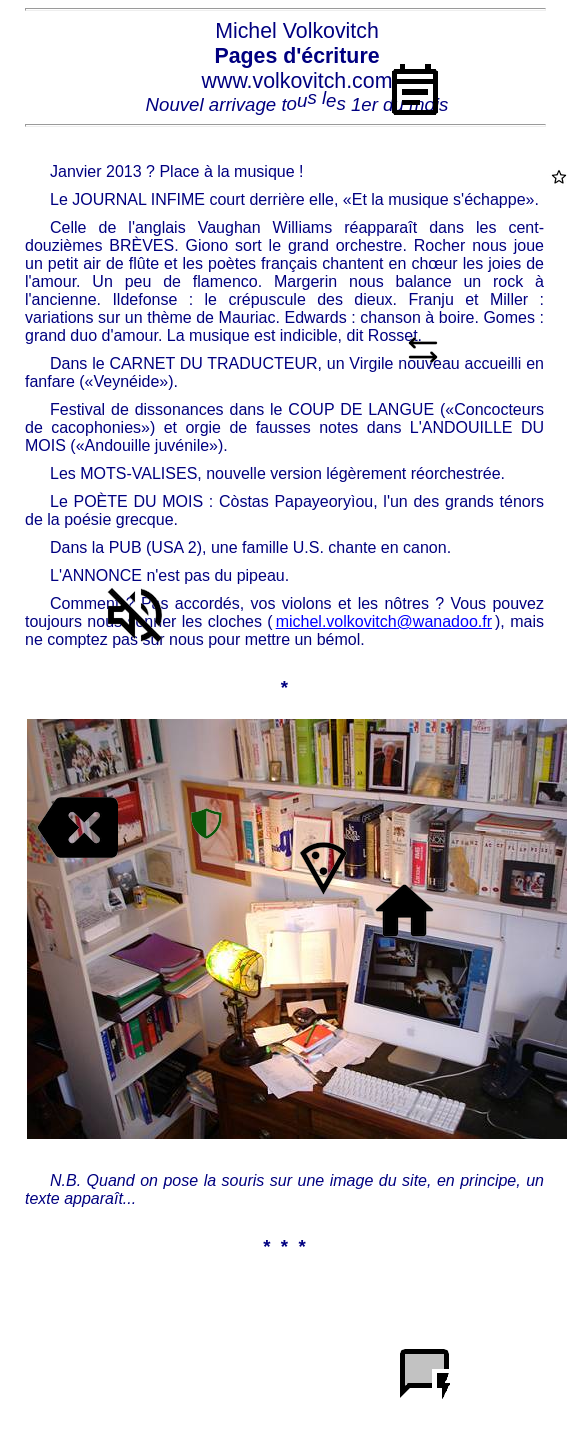  What do you see at coordinates (206, 823) in the screenshot?
I see `partial security or protection enabled` at bounding box center [206, 823].